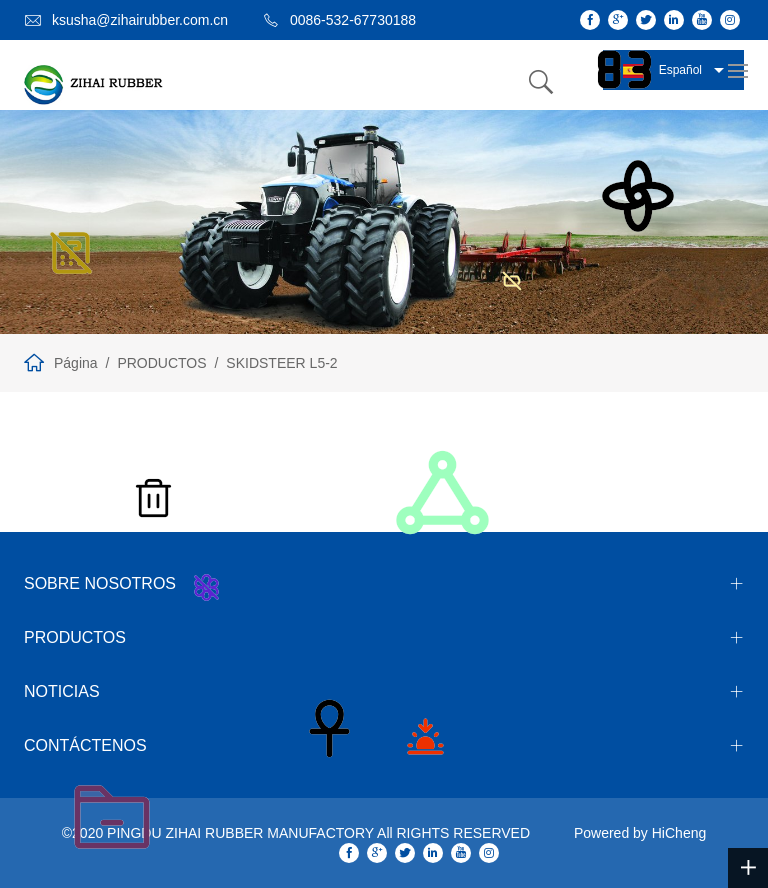 The image size is (768, 888). What do you see at coordinates (638, 196) in the screenshot?
I see `supernova app or service branding` at bounding box center [638, 196].